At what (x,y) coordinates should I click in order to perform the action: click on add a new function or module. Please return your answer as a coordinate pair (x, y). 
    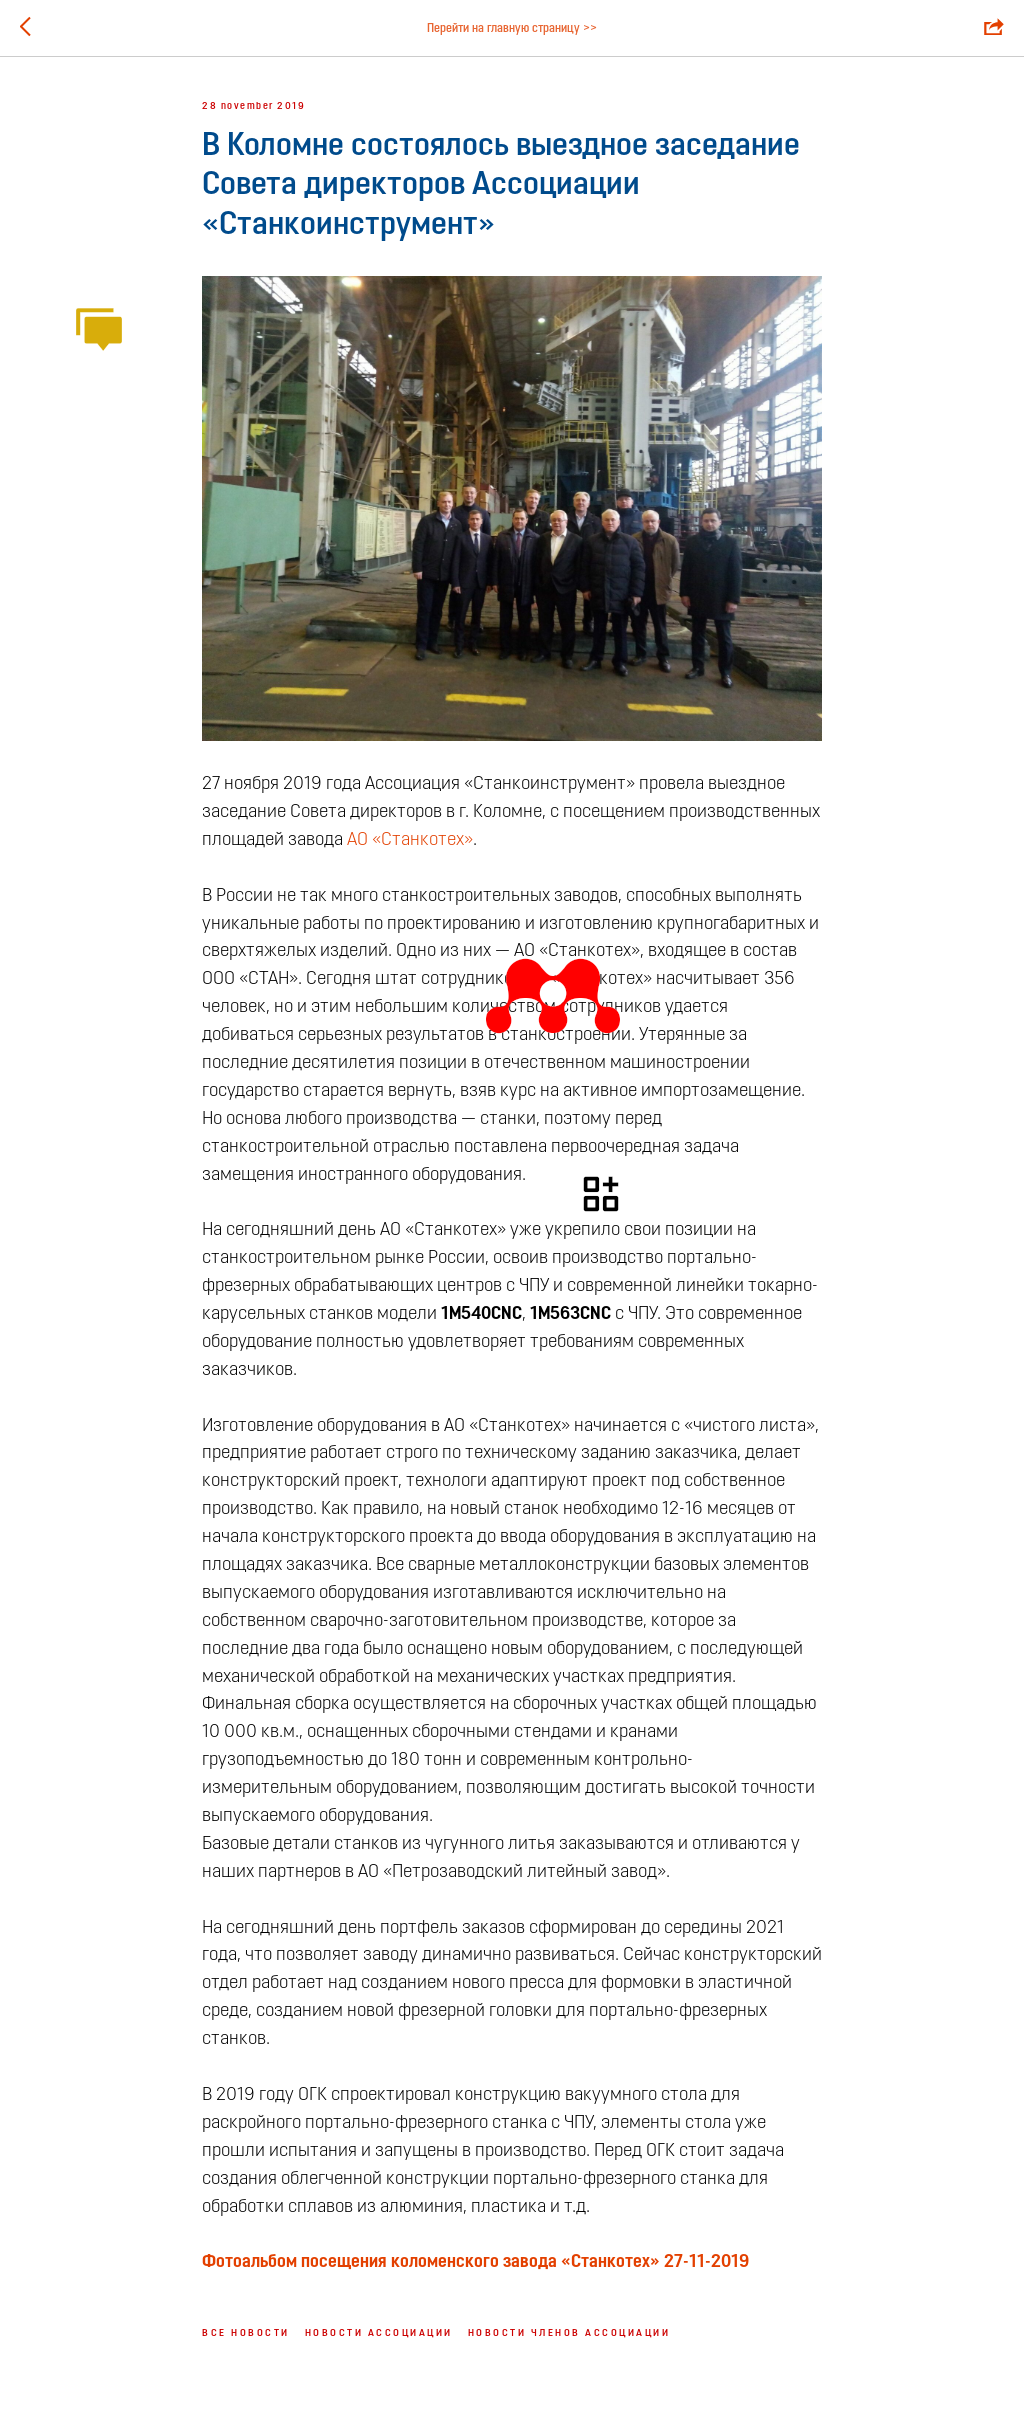
    Looking at the image, I should click on (601, 1194).